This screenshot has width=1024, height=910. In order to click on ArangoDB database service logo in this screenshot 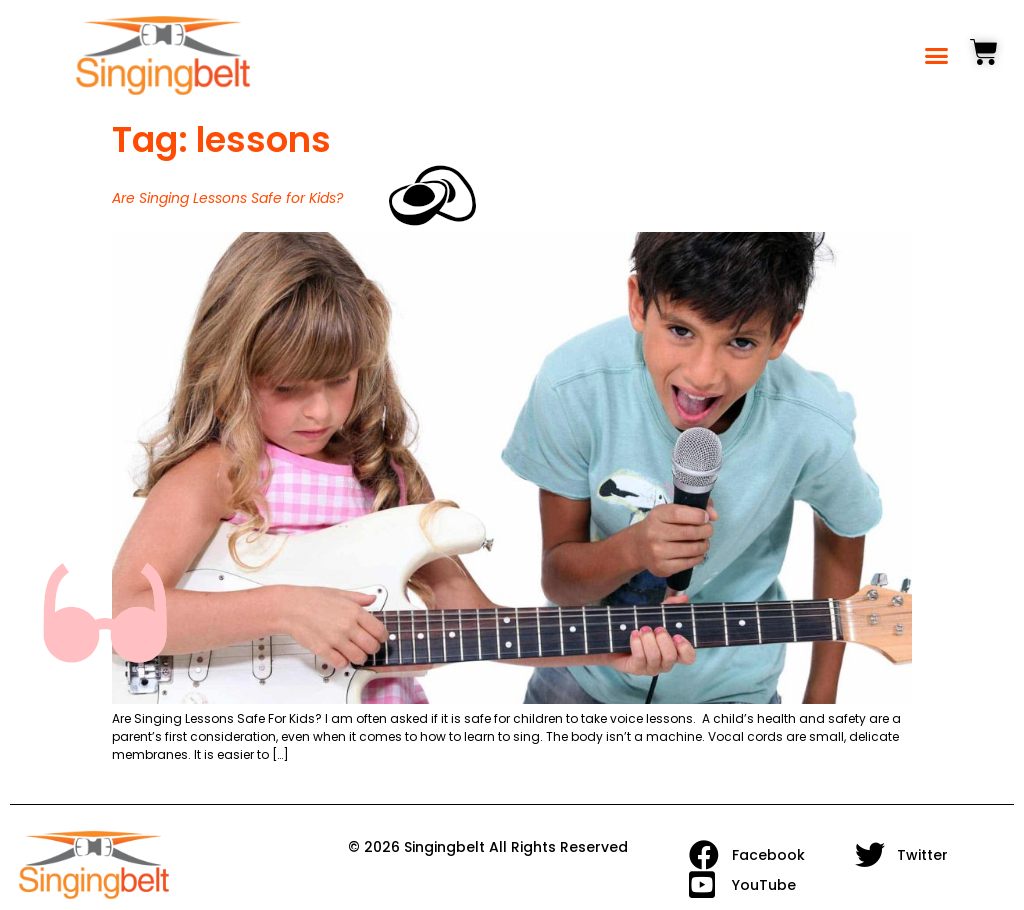, I will do `click(432, 195)`.